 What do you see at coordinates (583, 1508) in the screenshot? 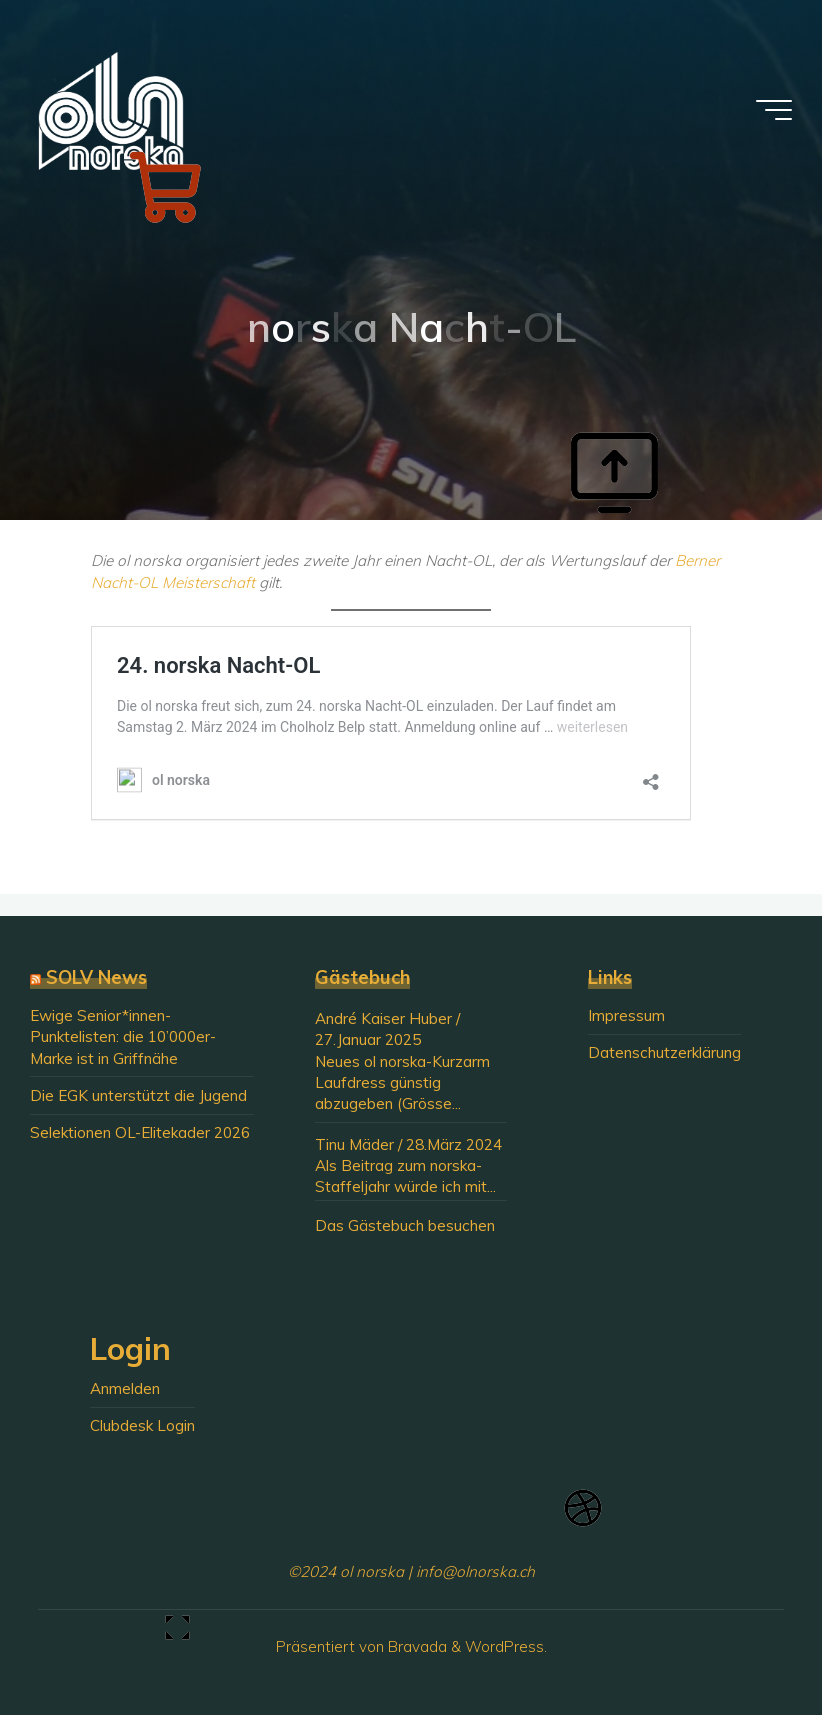
I see `open dribbble profile or portfolio` at bounding box center [583, 1508].